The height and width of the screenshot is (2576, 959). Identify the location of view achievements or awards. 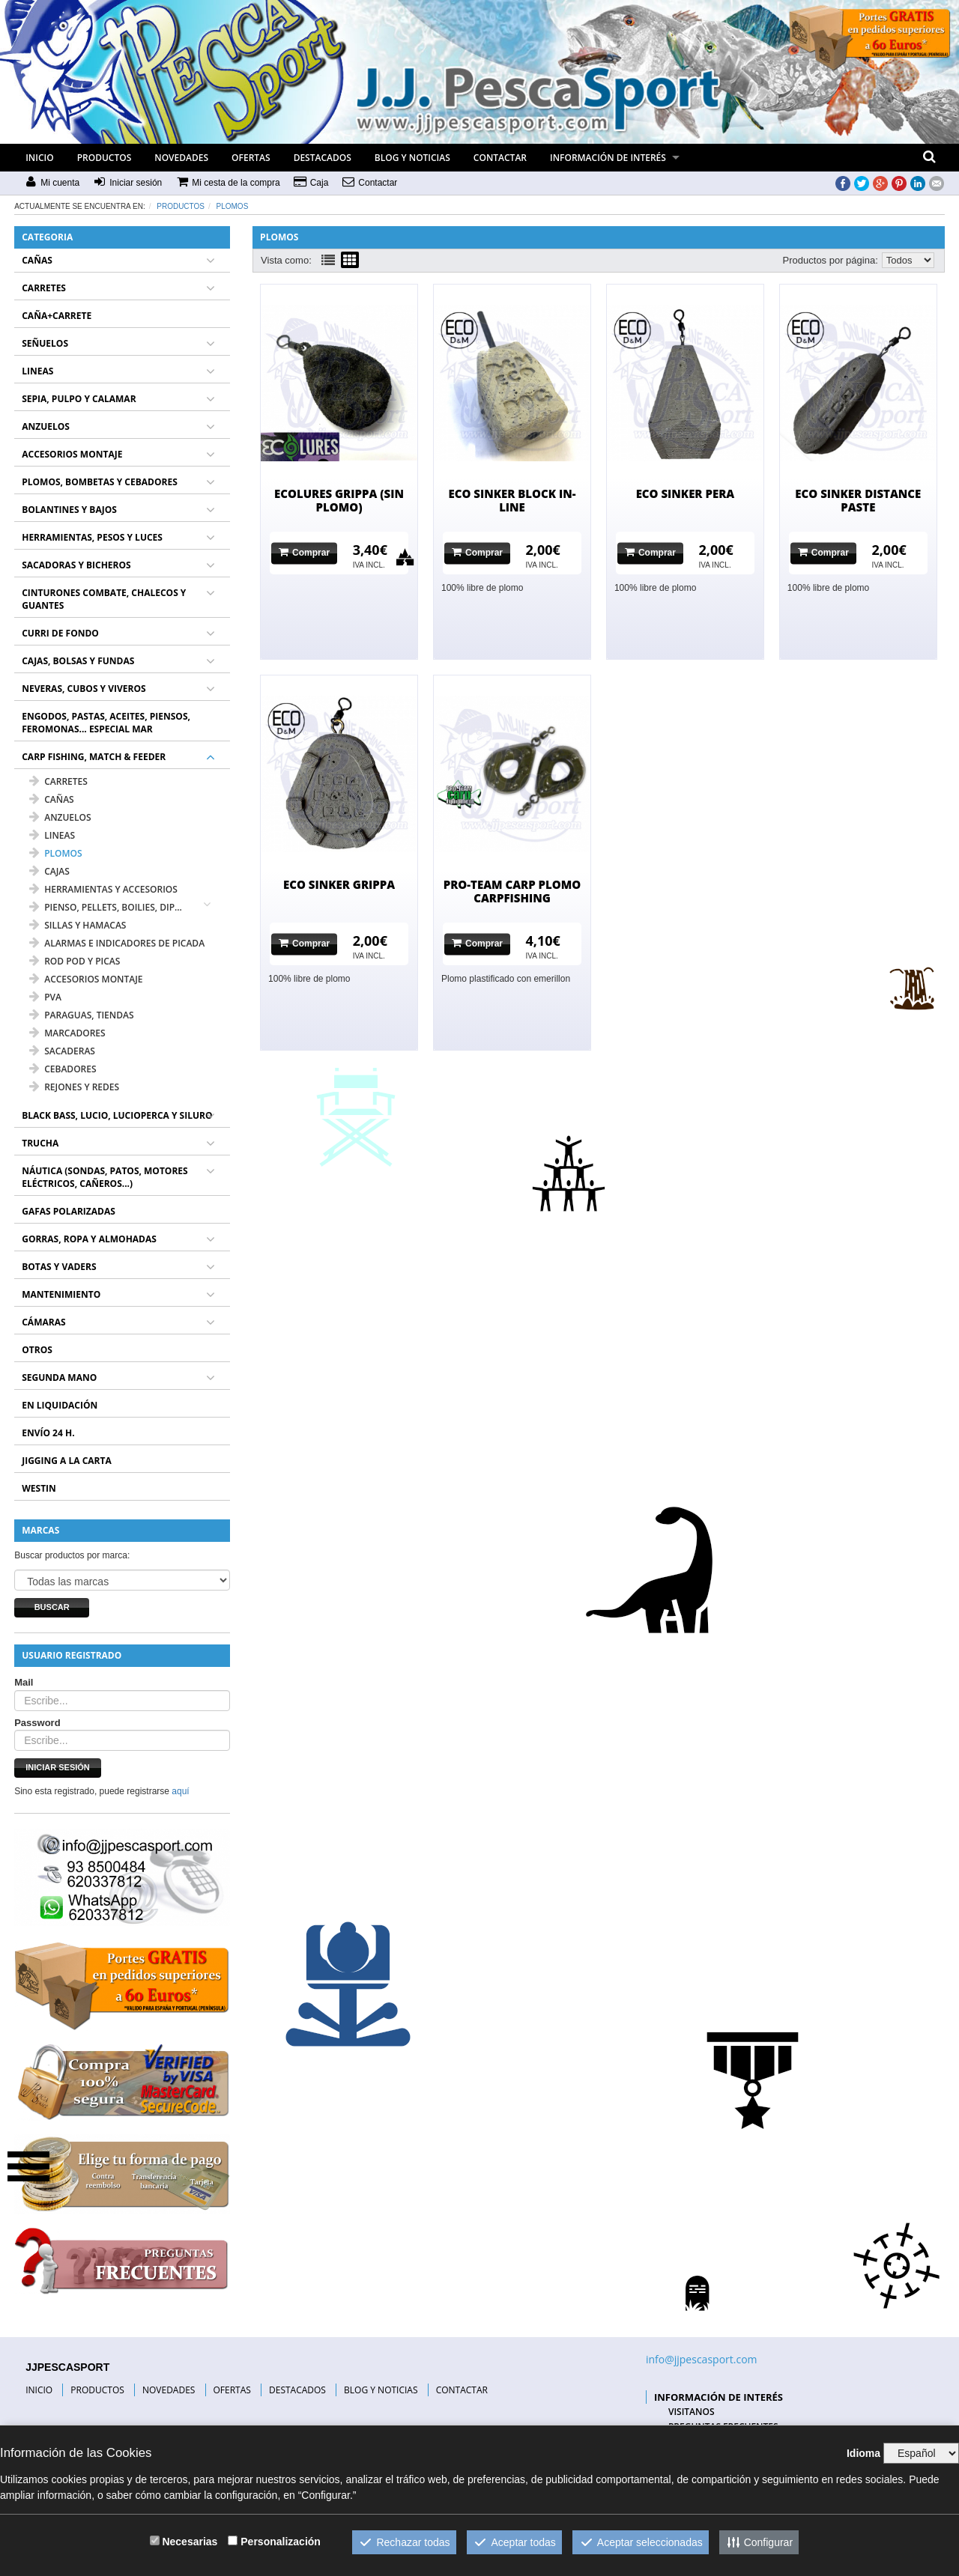
(752, 2080).